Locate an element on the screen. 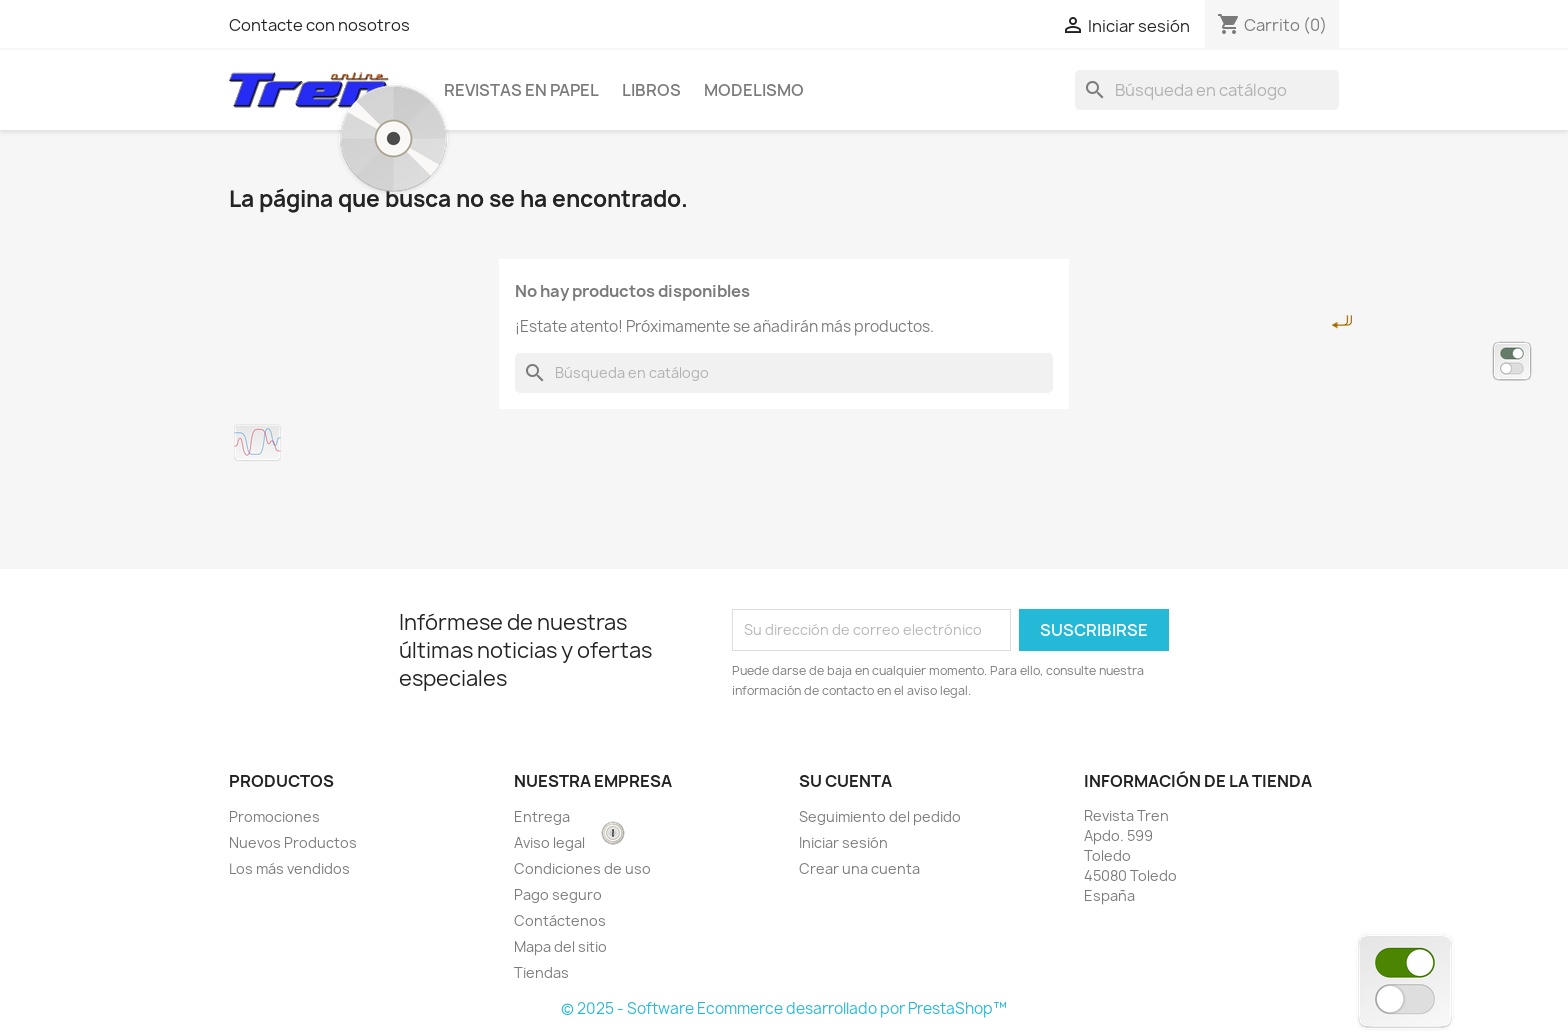 The width and height of the screenshot is (1568, 1035). open the passwords app is located at coordinates (613, 833).